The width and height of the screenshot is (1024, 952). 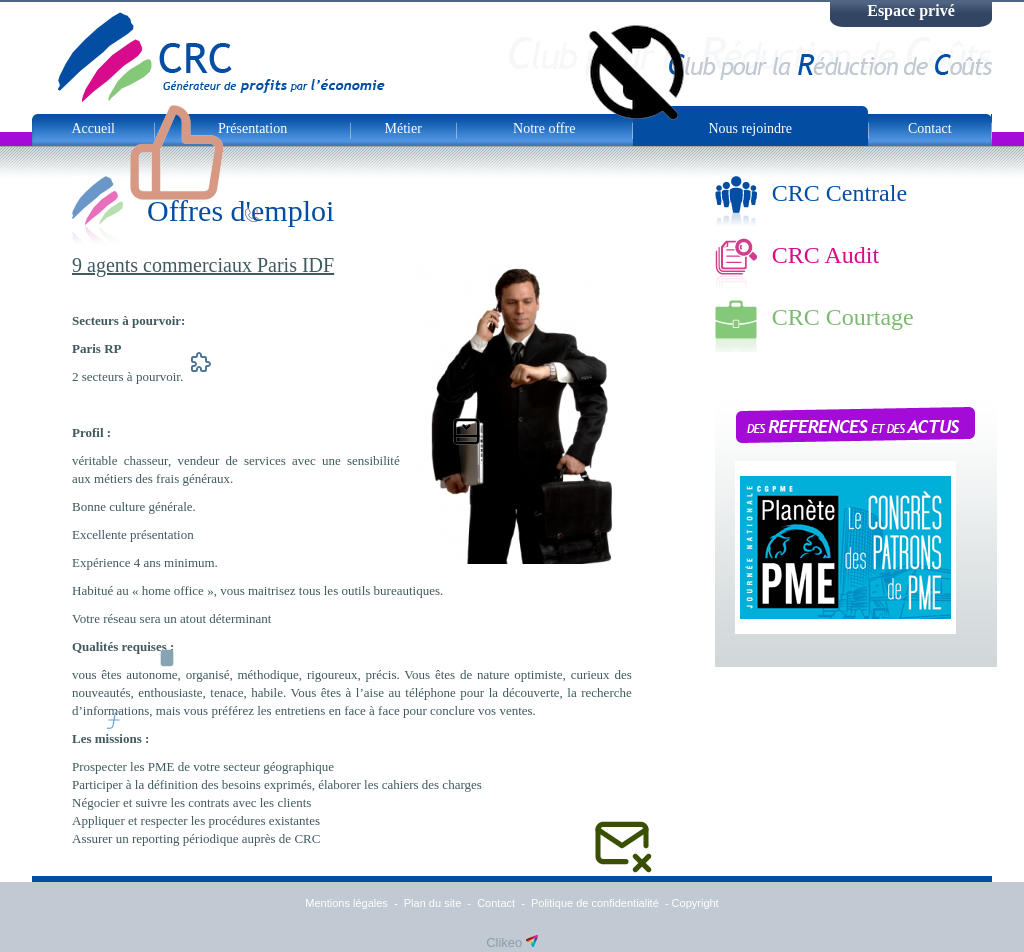 What do you see at coordinates (622, 843) in the screenshot?
I see `delete an email message` at bounding box center [622, 843].